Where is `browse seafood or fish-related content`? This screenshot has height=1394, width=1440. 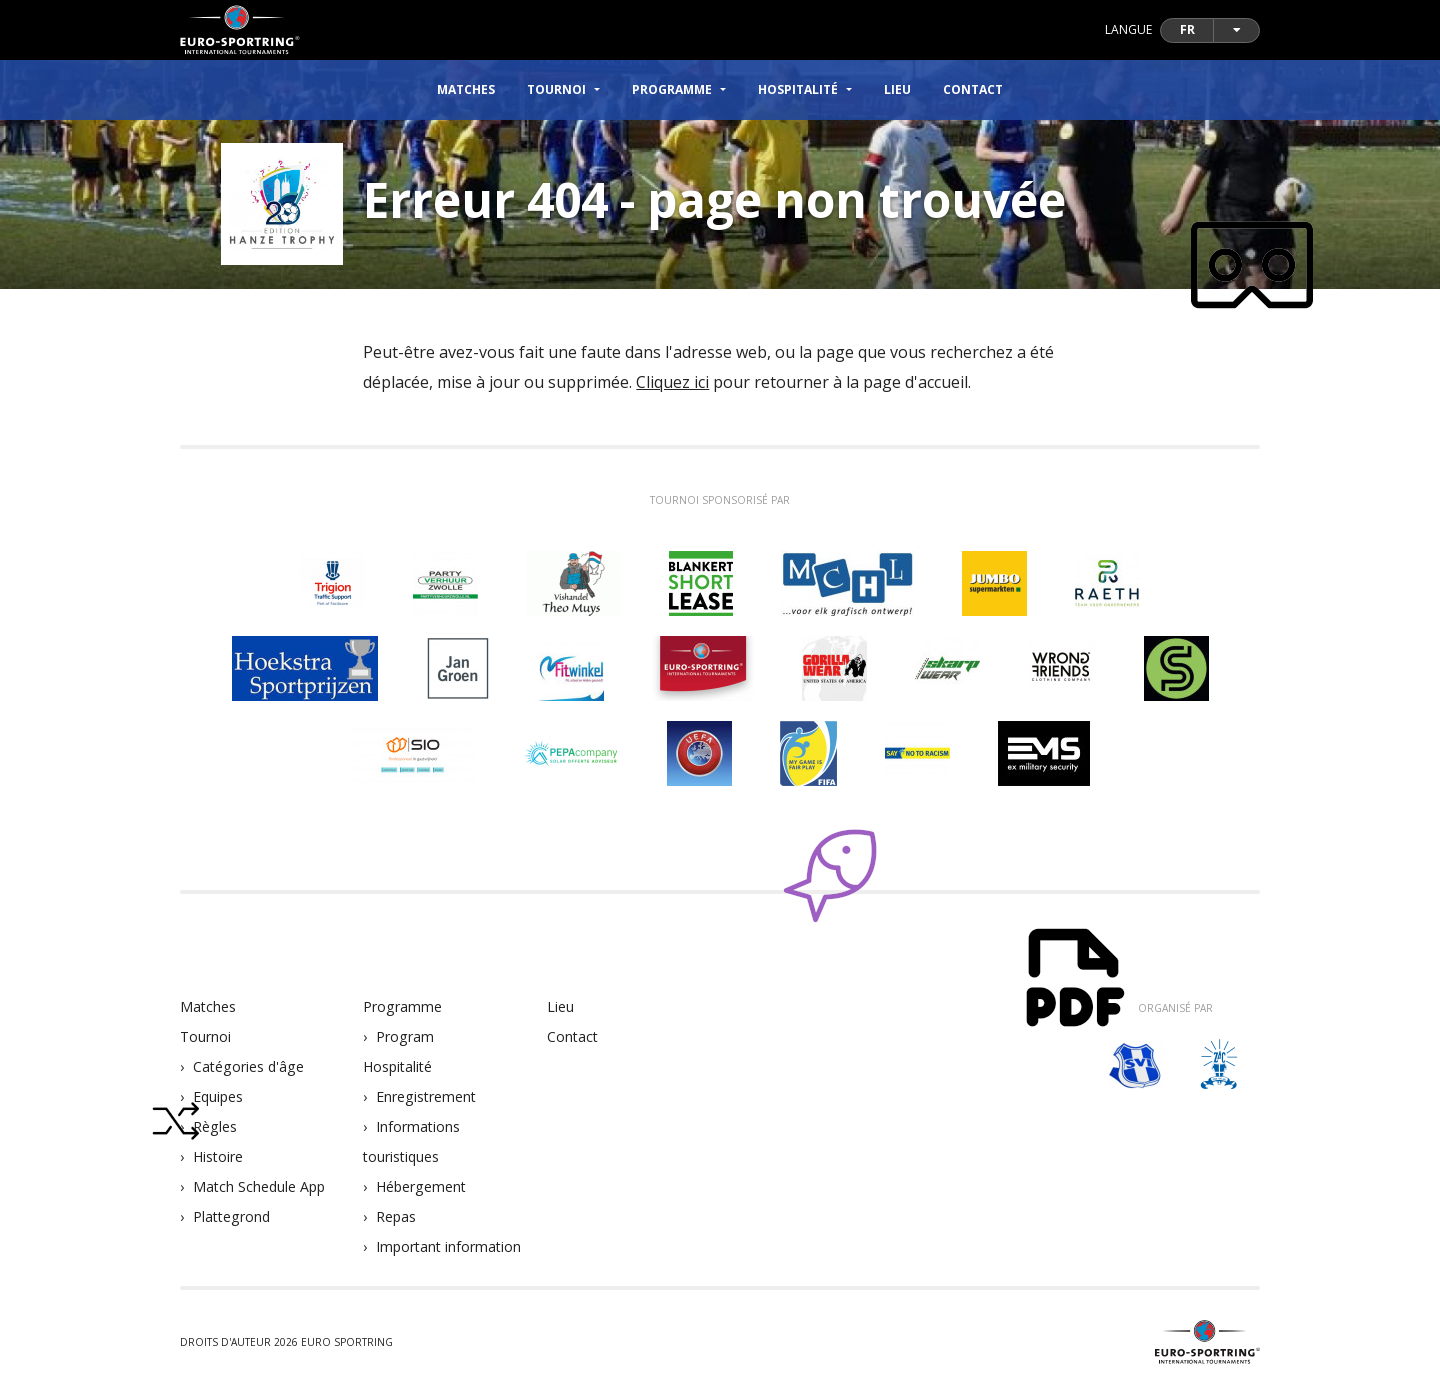 browse seafood or fish-related content is located at coordinates (835, 871).